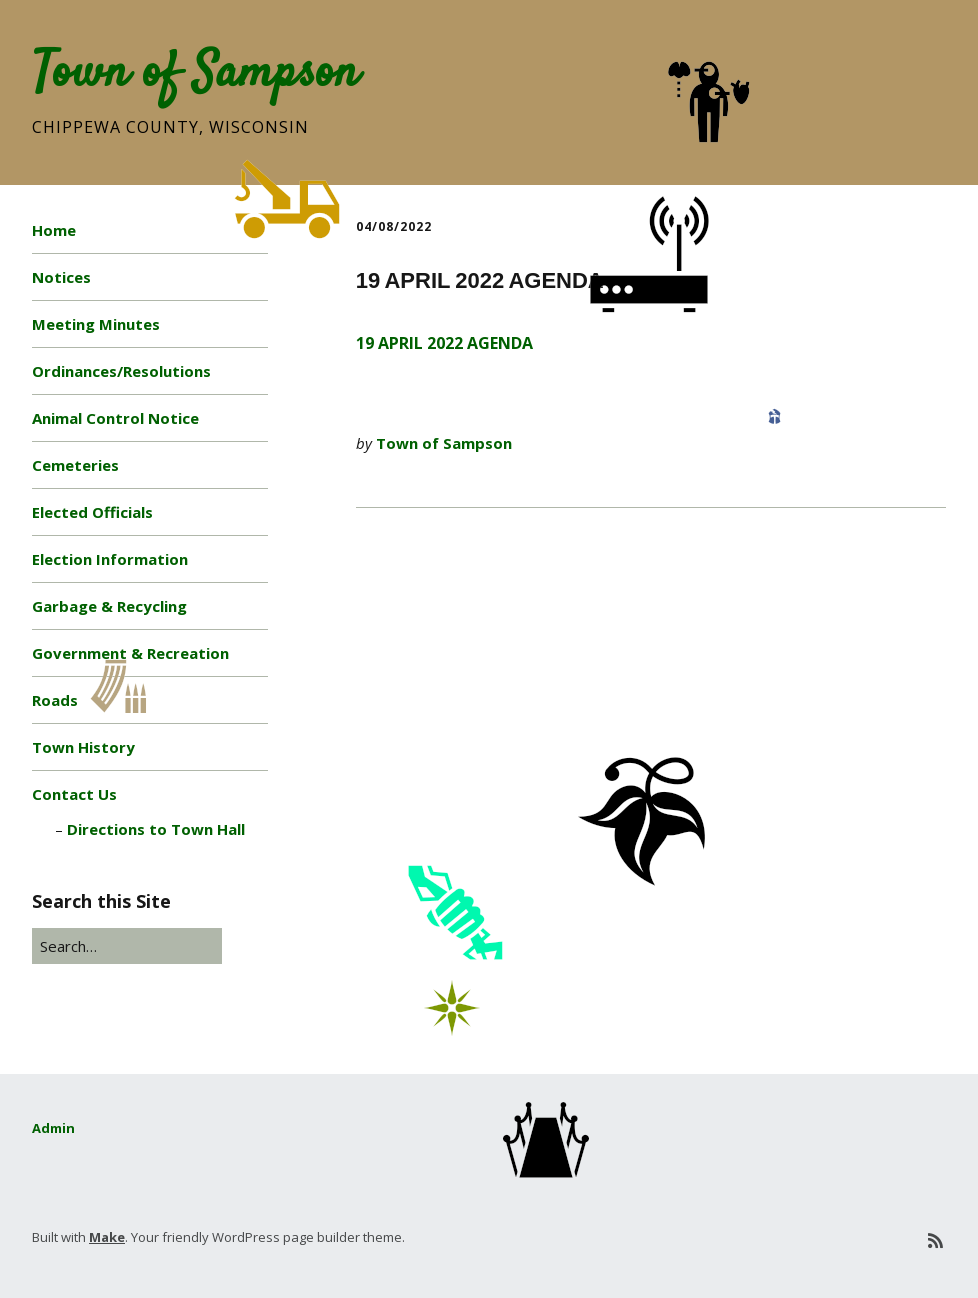 Image resolution: width=978 pixels, height=1298 pixels. What do you see at coordinates (774, 416) in the screenshot?
I see `indicates damaged or broken armor status` at bounding box center [774, 416].